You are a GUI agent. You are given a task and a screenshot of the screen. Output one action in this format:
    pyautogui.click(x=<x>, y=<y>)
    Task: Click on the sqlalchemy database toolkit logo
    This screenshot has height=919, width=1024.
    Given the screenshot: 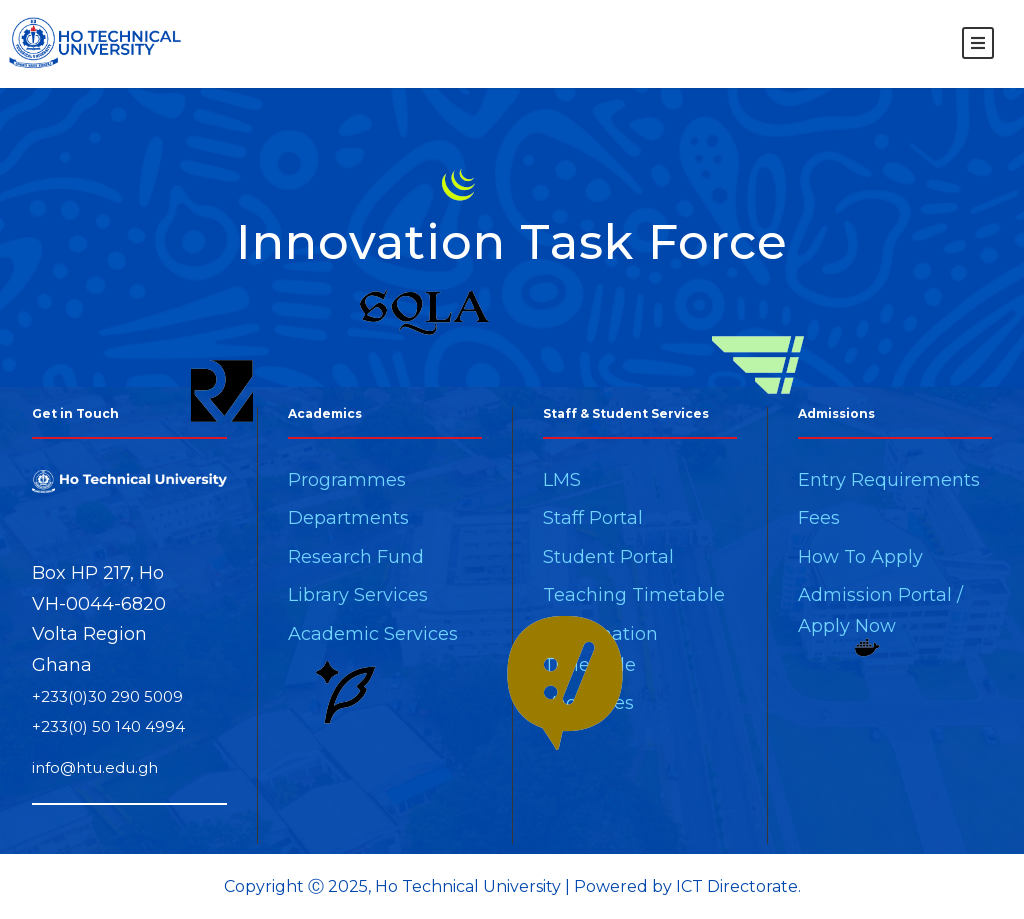 What is the action you would take?
    pyautogui.click(x=424, y=312)
    